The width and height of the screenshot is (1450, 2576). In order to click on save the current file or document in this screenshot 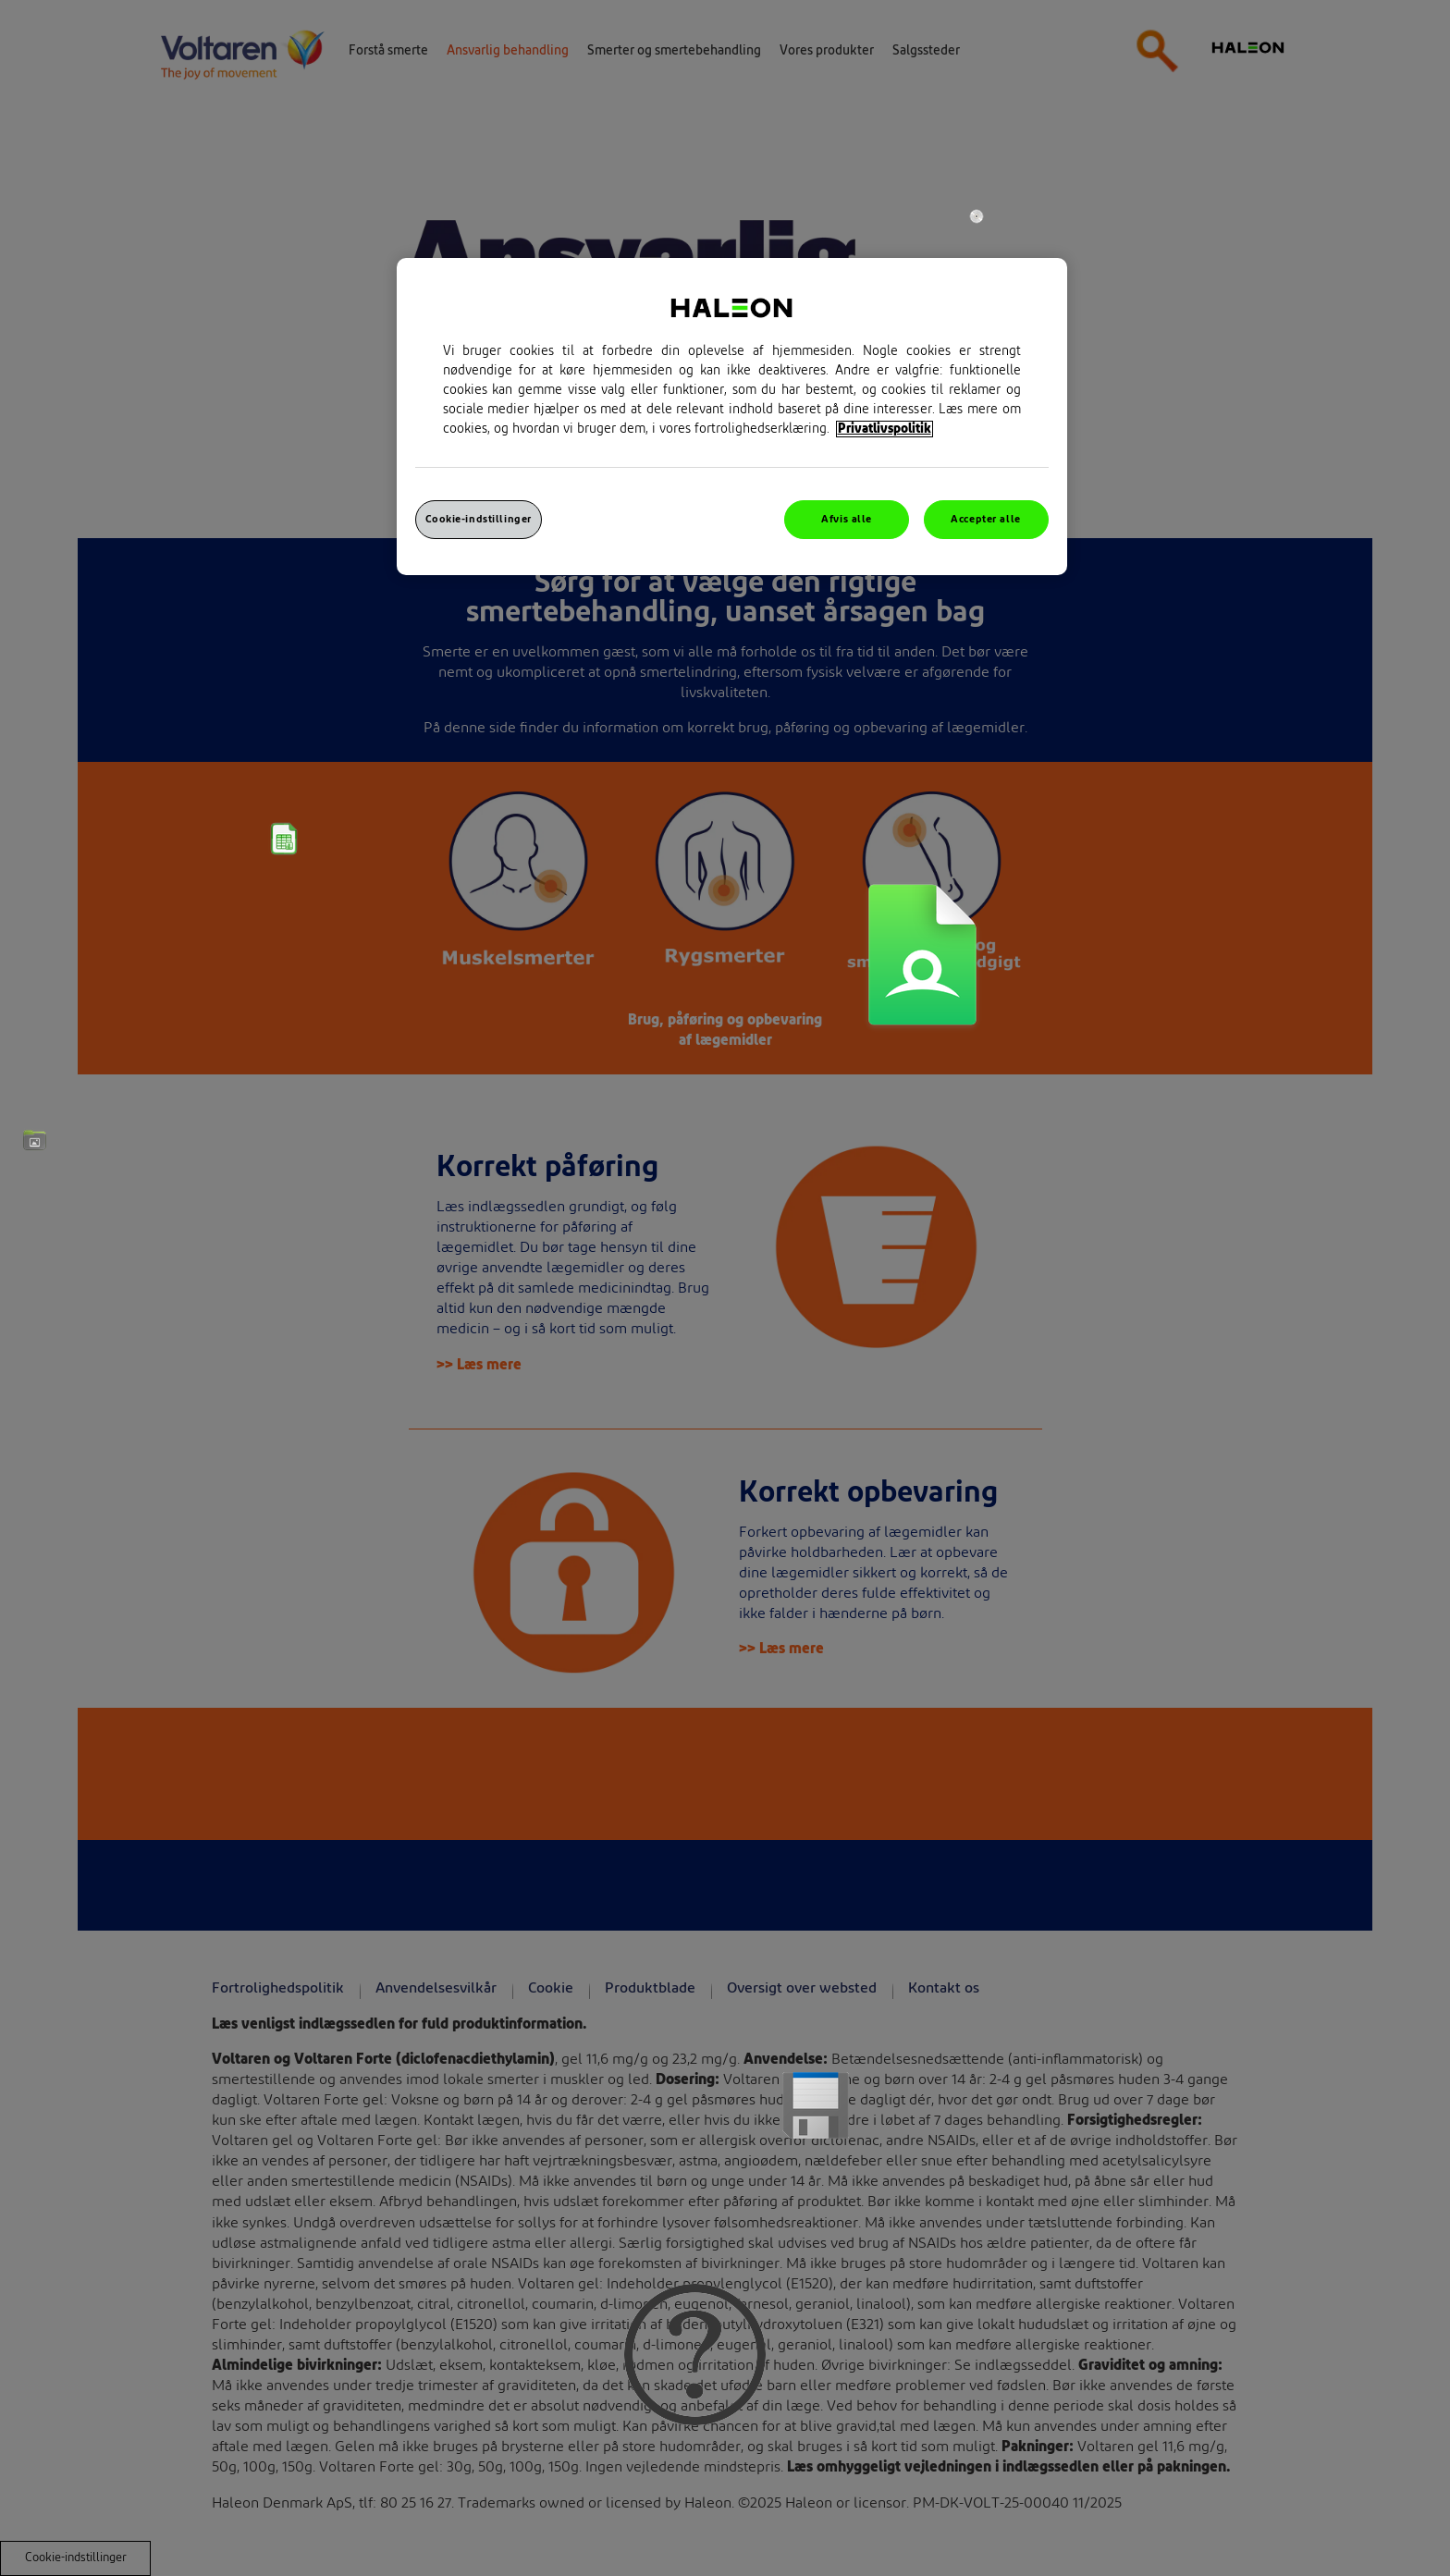, I will do `click(816, 2105)`.